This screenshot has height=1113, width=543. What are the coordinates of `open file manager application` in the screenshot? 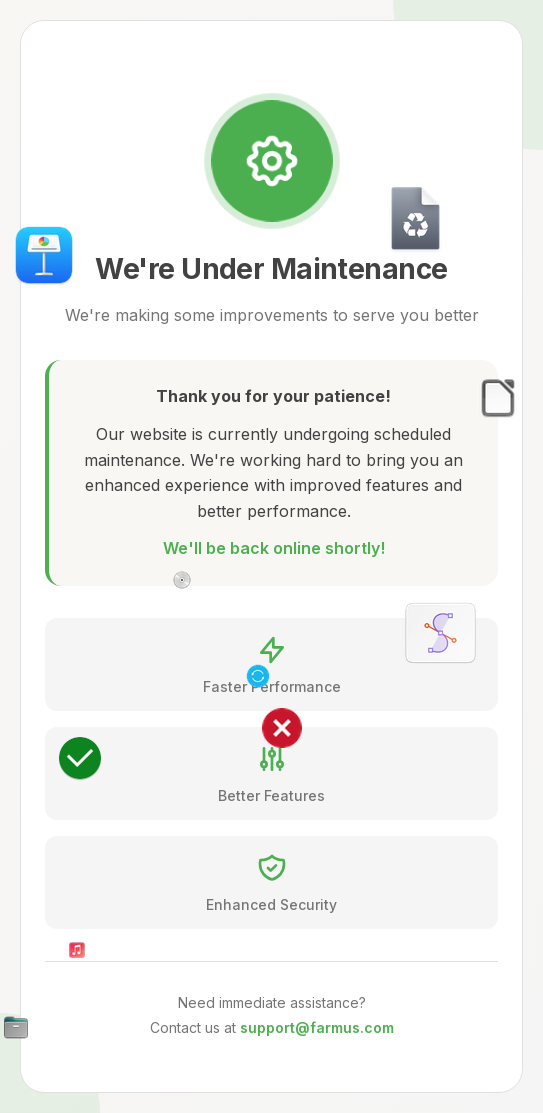 It's located at (16, 1027).